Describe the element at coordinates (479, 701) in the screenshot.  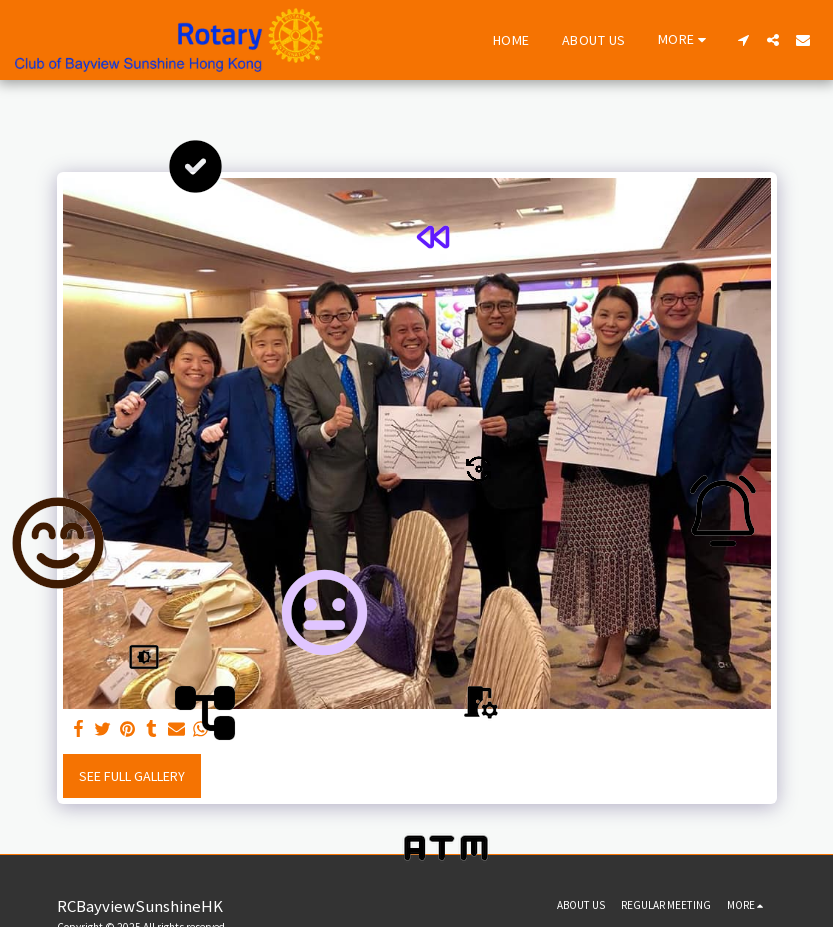
I see `adjust room or space settings` at that location.